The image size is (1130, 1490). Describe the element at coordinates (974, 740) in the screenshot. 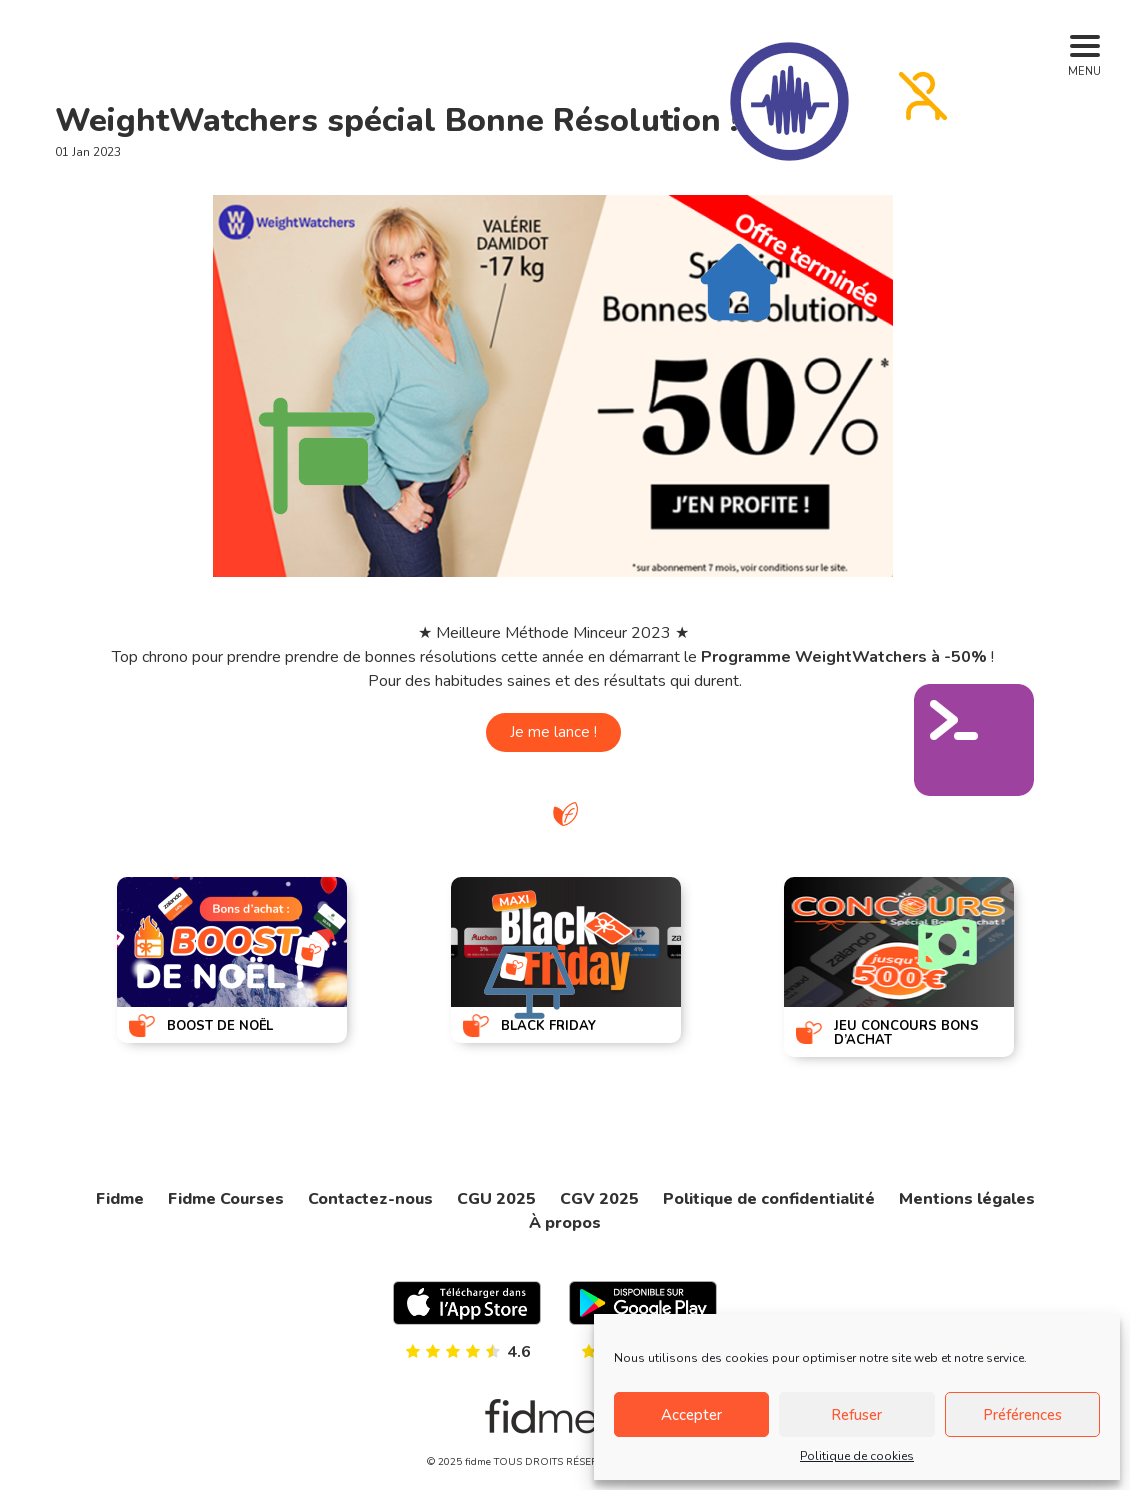

I see `open terminal or command line interface` at that location.